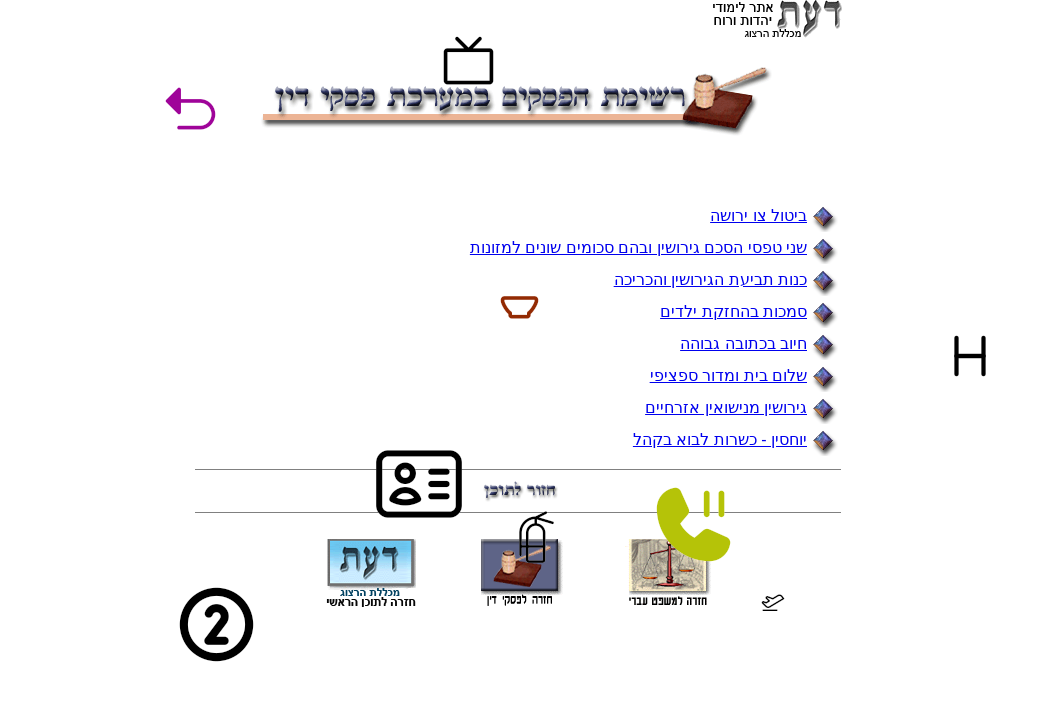 This screenshot has height=720, width=1038. I want to click on put current call on hold, so click(695, 523).